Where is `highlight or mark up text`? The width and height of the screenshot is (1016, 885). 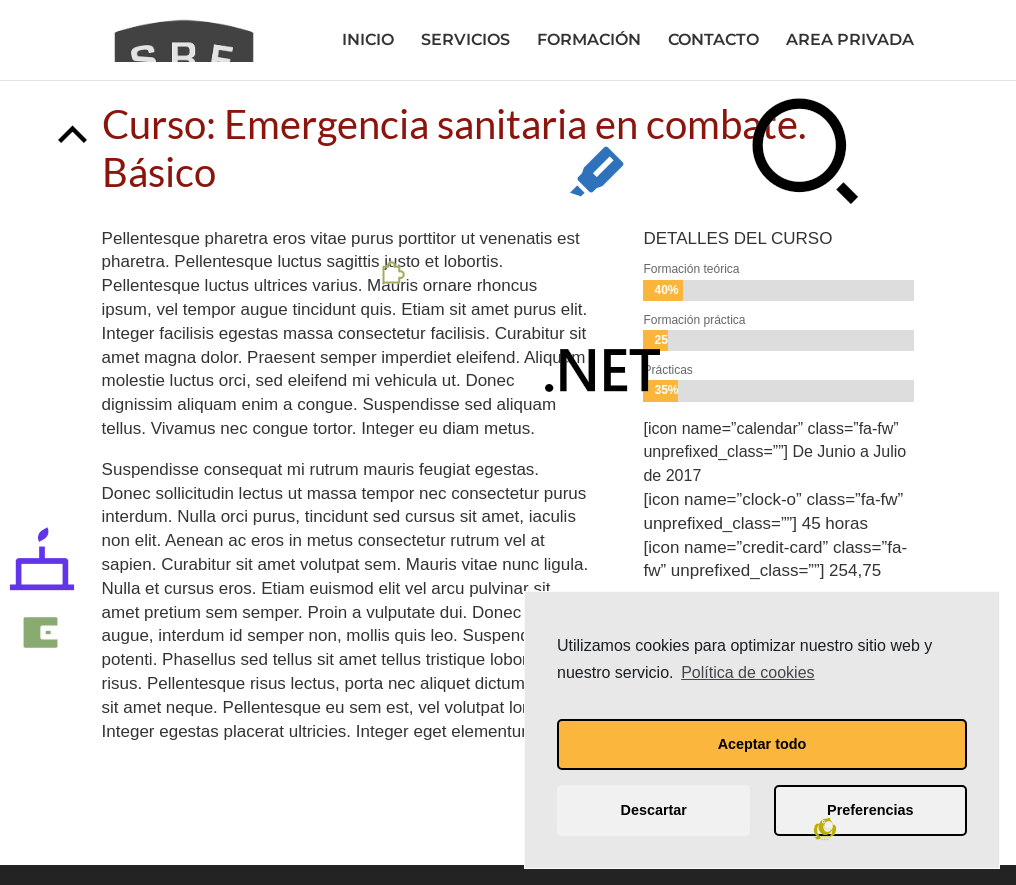 highlight or mark up text is located at coordinates (597, 172).